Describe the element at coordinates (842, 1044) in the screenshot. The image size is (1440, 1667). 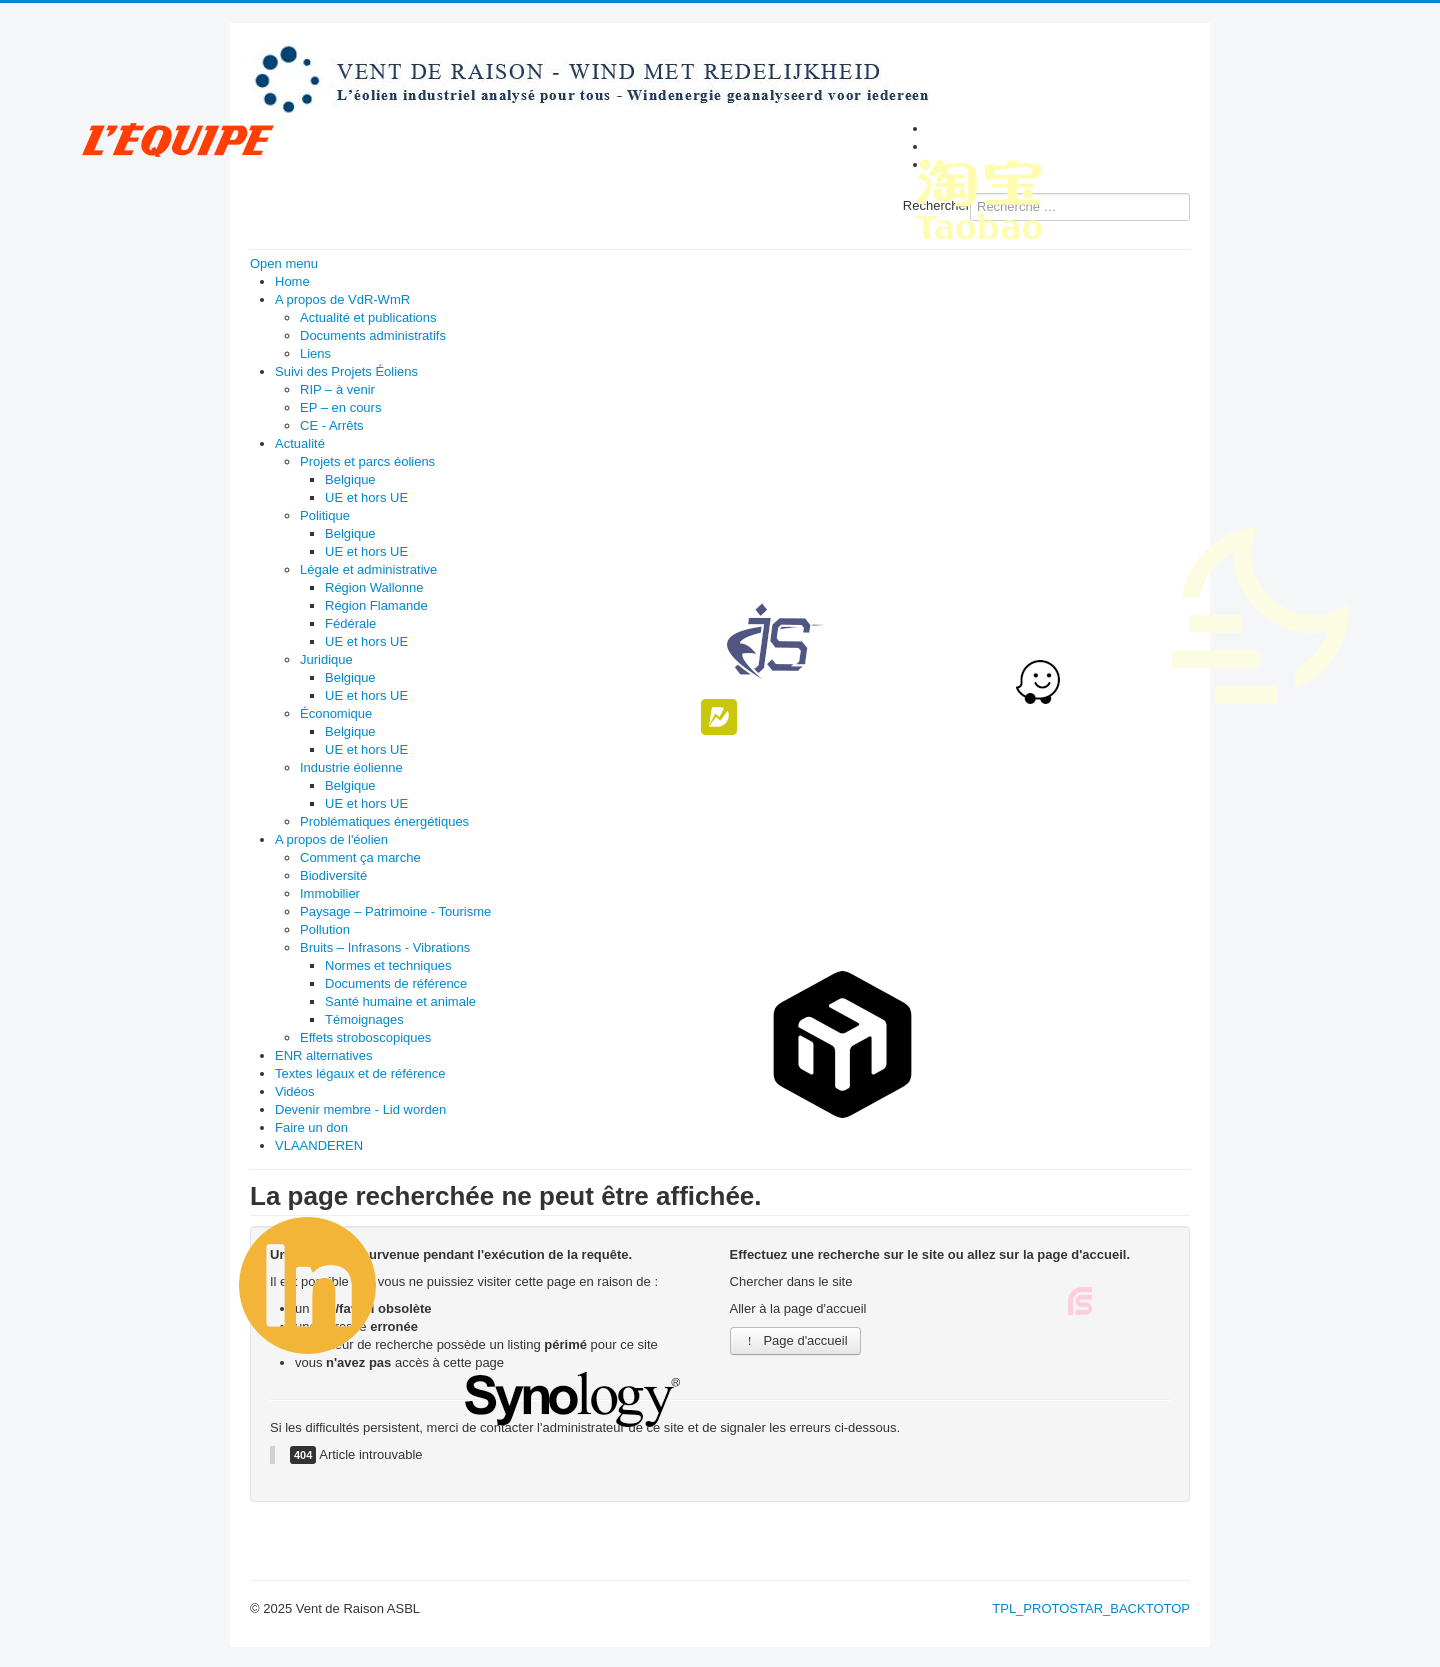
I see `mikrotik brand logo` at that location.